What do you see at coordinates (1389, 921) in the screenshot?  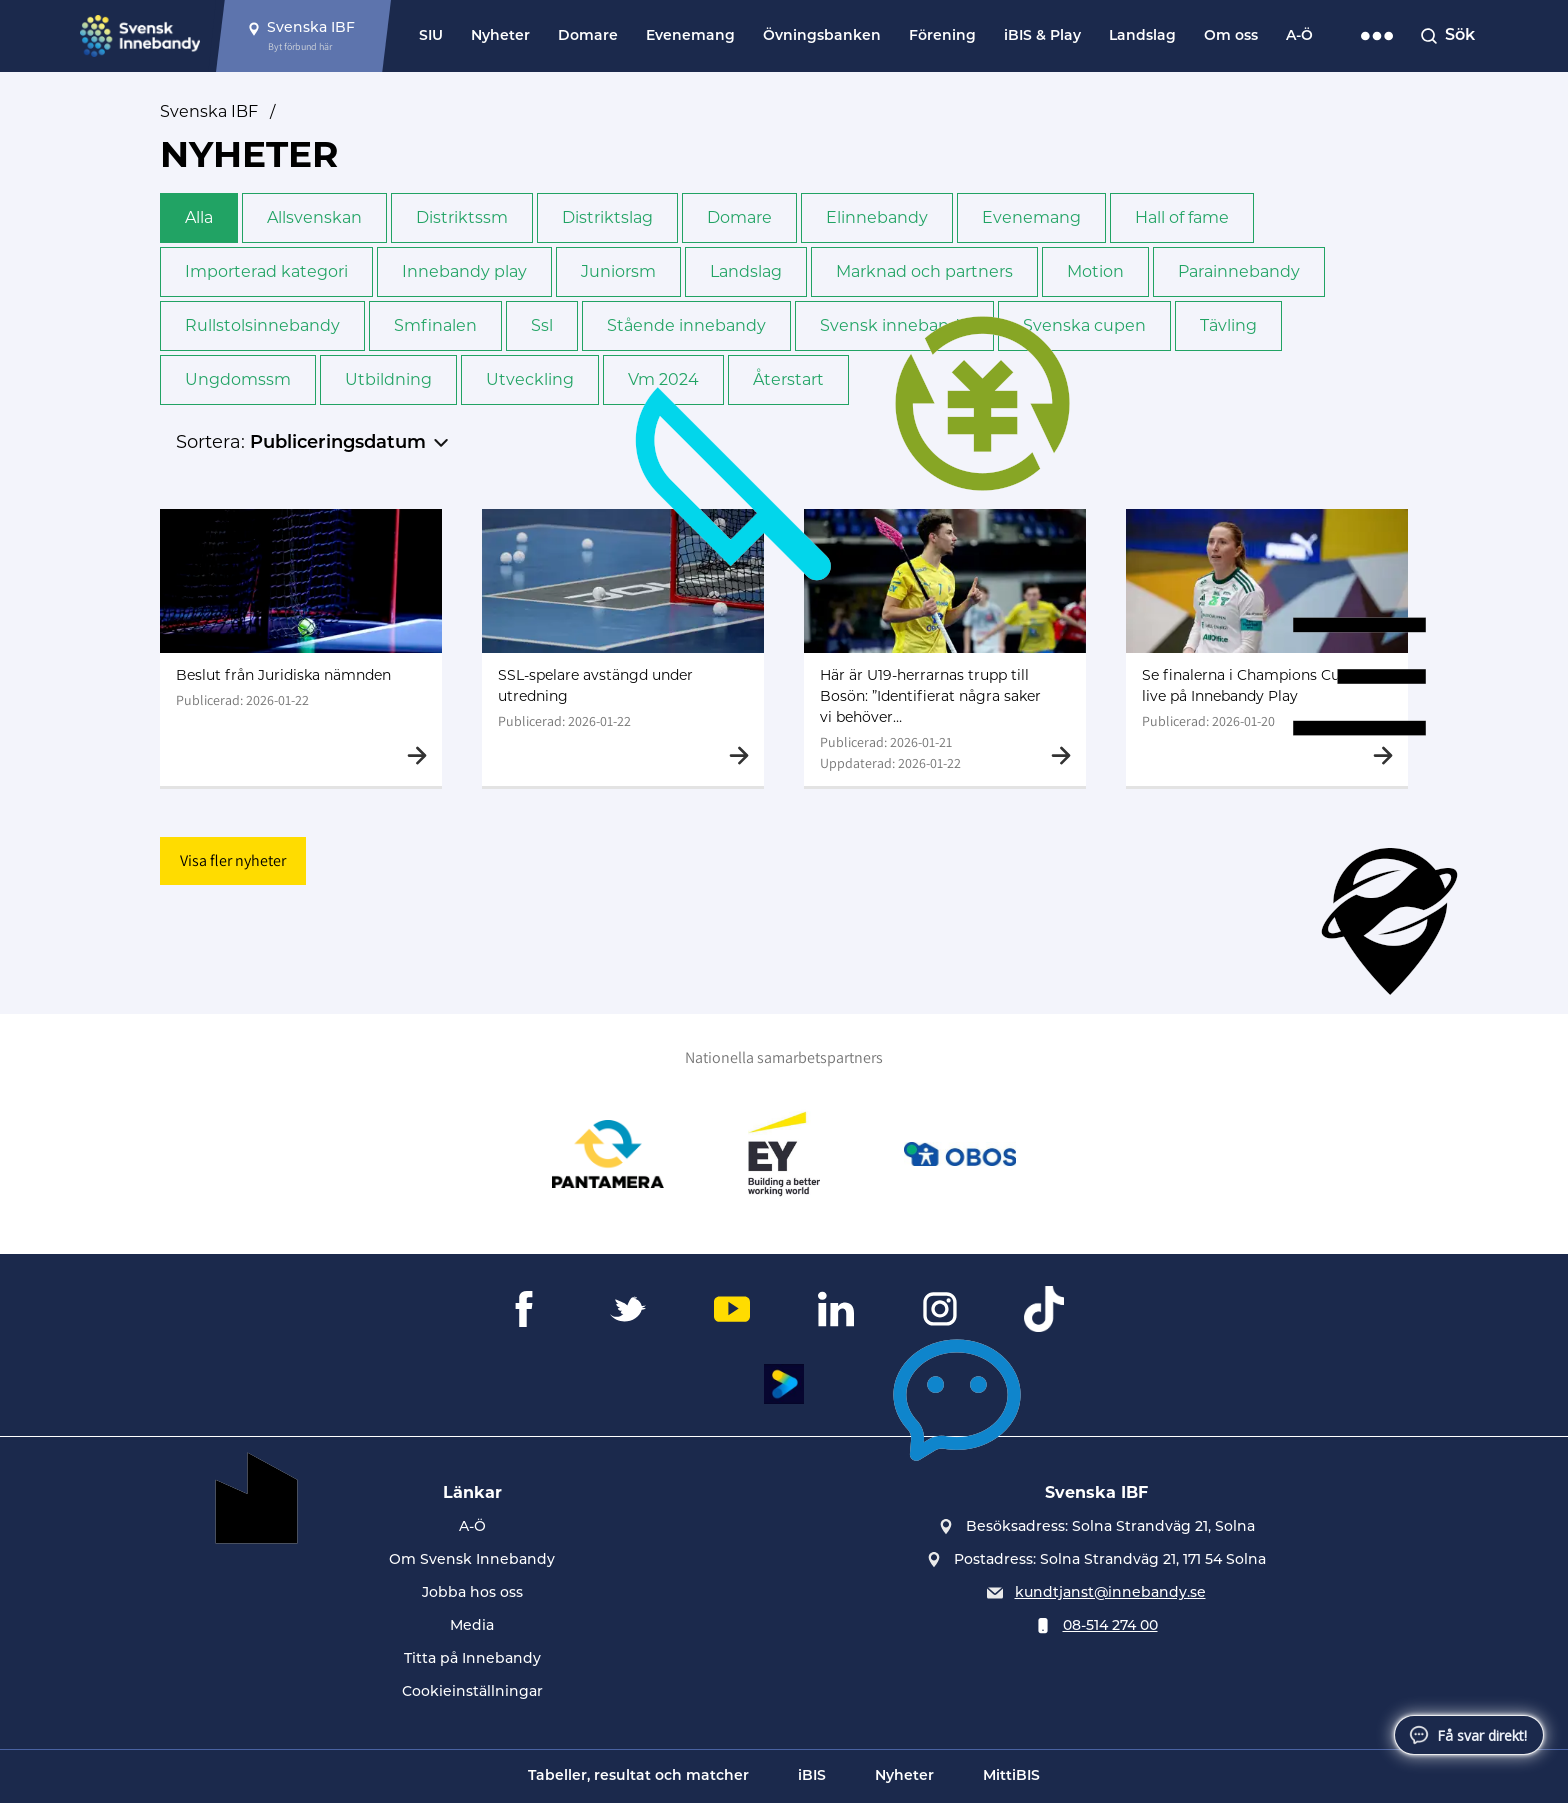 I see `open organic maps app` at bounding box center [1389, 921].